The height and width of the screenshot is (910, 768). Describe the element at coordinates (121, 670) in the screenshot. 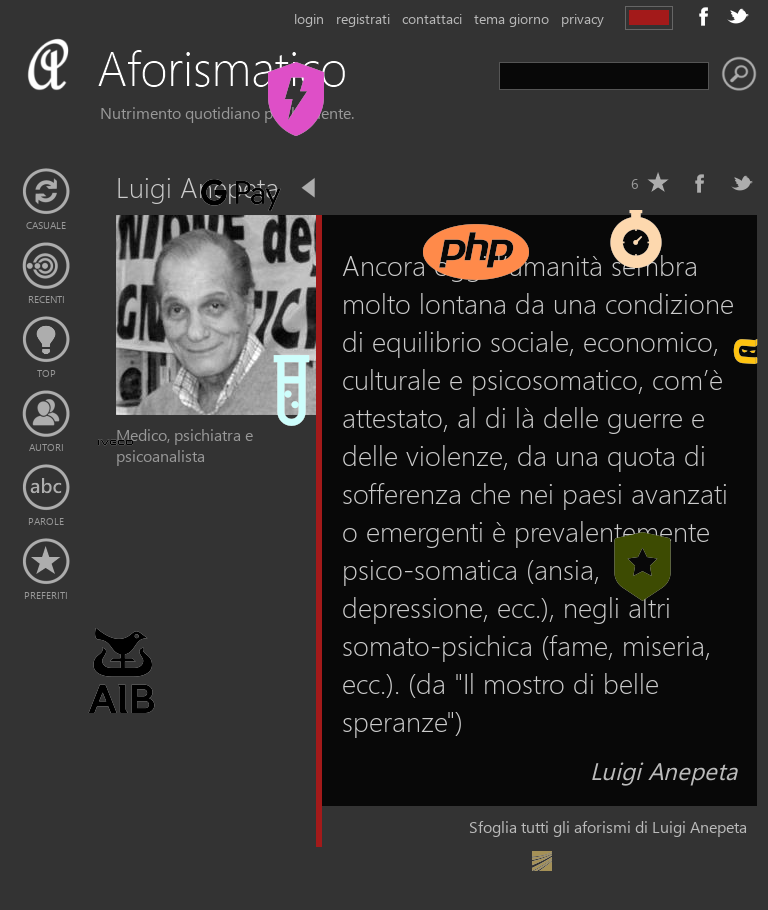

I see `AIB (Allied Irish Banks) logo` at that location.